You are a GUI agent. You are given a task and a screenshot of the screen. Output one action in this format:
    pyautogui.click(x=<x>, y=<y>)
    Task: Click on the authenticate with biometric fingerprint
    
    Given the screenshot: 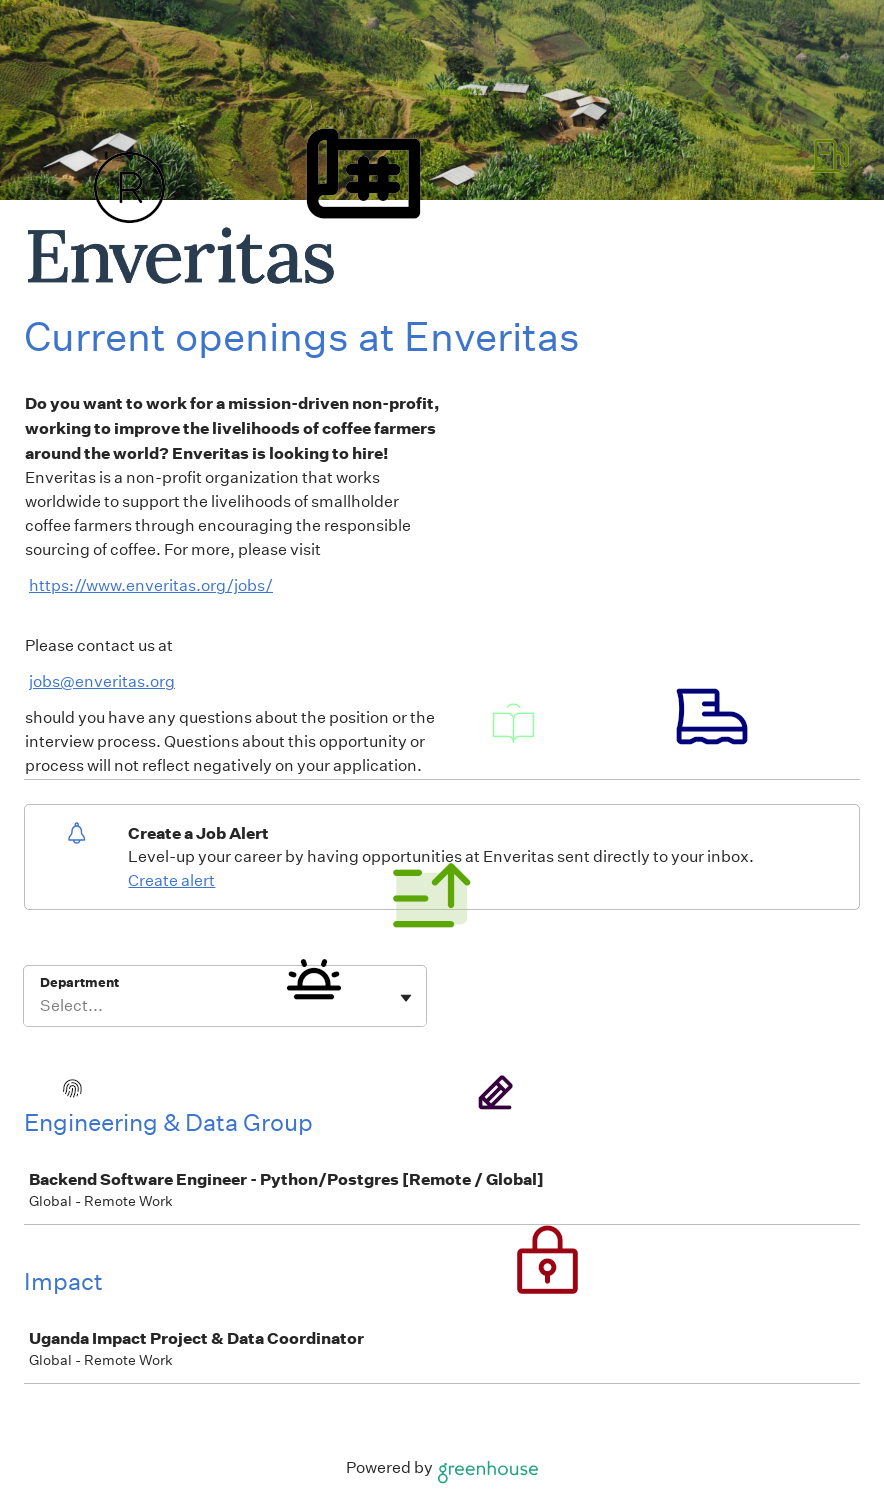 What is the action you would take?
    pyautogui.click(x=72, y=1088)
    